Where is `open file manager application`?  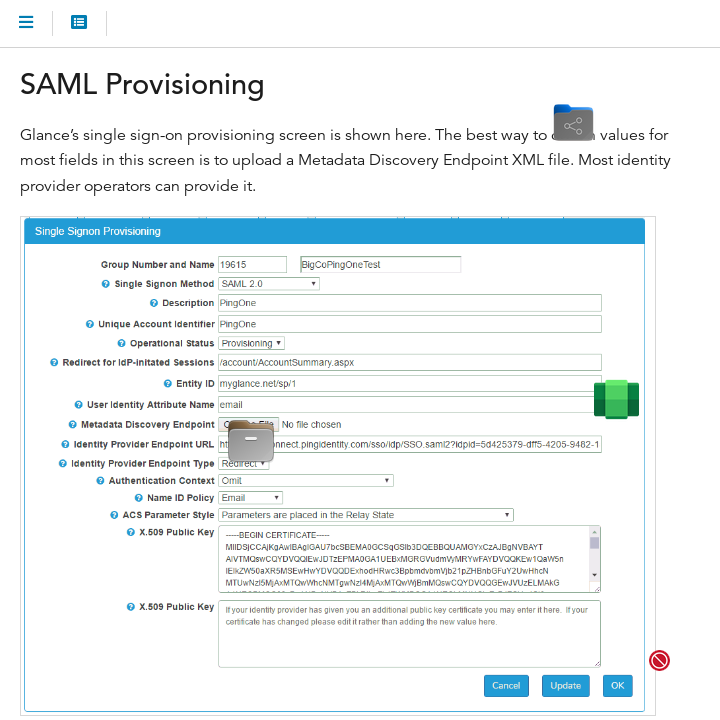 open file manager application is located at coordinates (251, 441).